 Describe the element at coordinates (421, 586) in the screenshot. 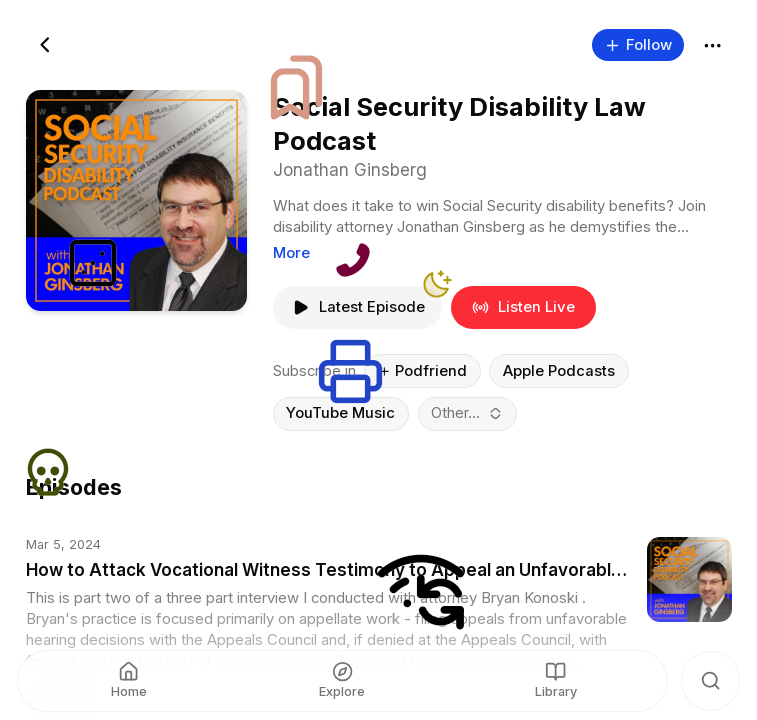

I see `sync data over wifi connection` at that location.